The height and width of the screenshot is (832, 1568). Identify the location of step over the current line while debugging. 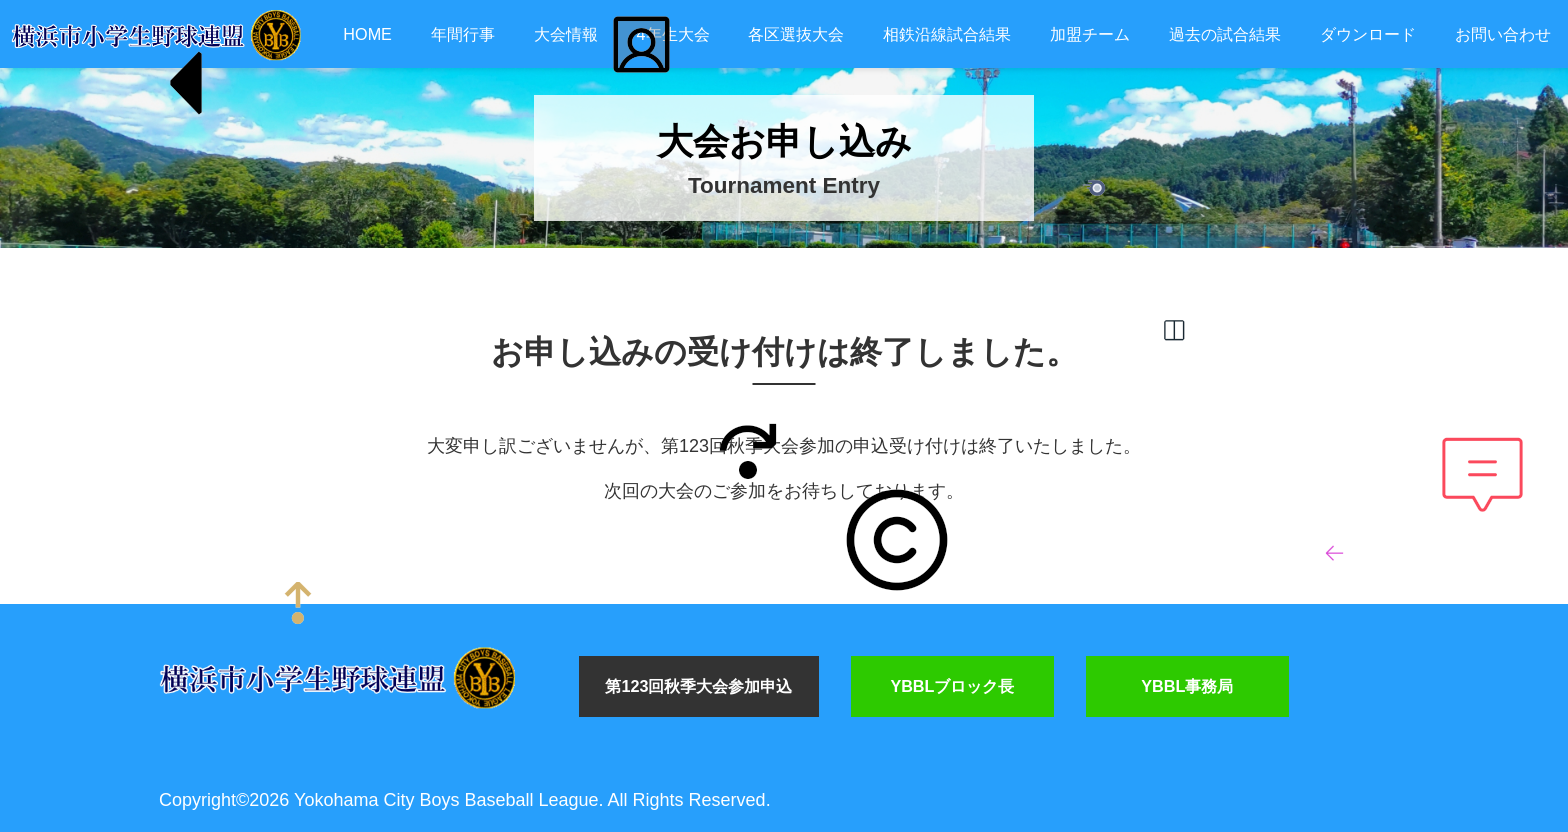
(748, 452).